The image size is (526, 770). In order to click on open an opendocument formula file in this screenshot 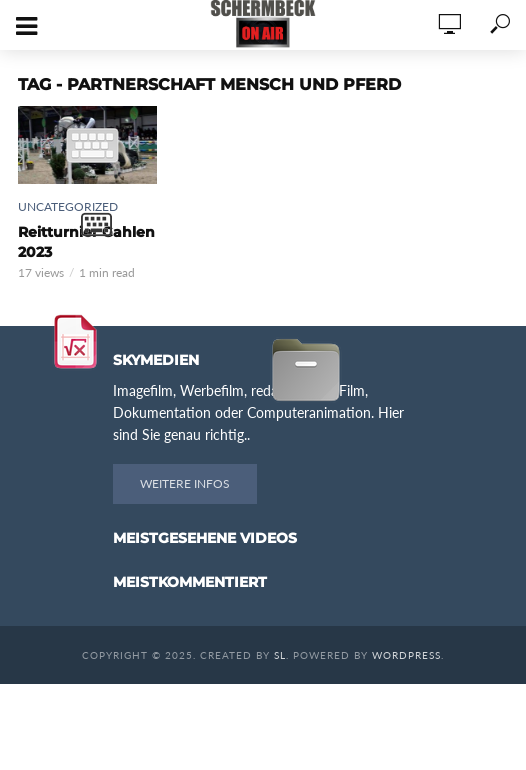, I will do `click(75, 341)`.